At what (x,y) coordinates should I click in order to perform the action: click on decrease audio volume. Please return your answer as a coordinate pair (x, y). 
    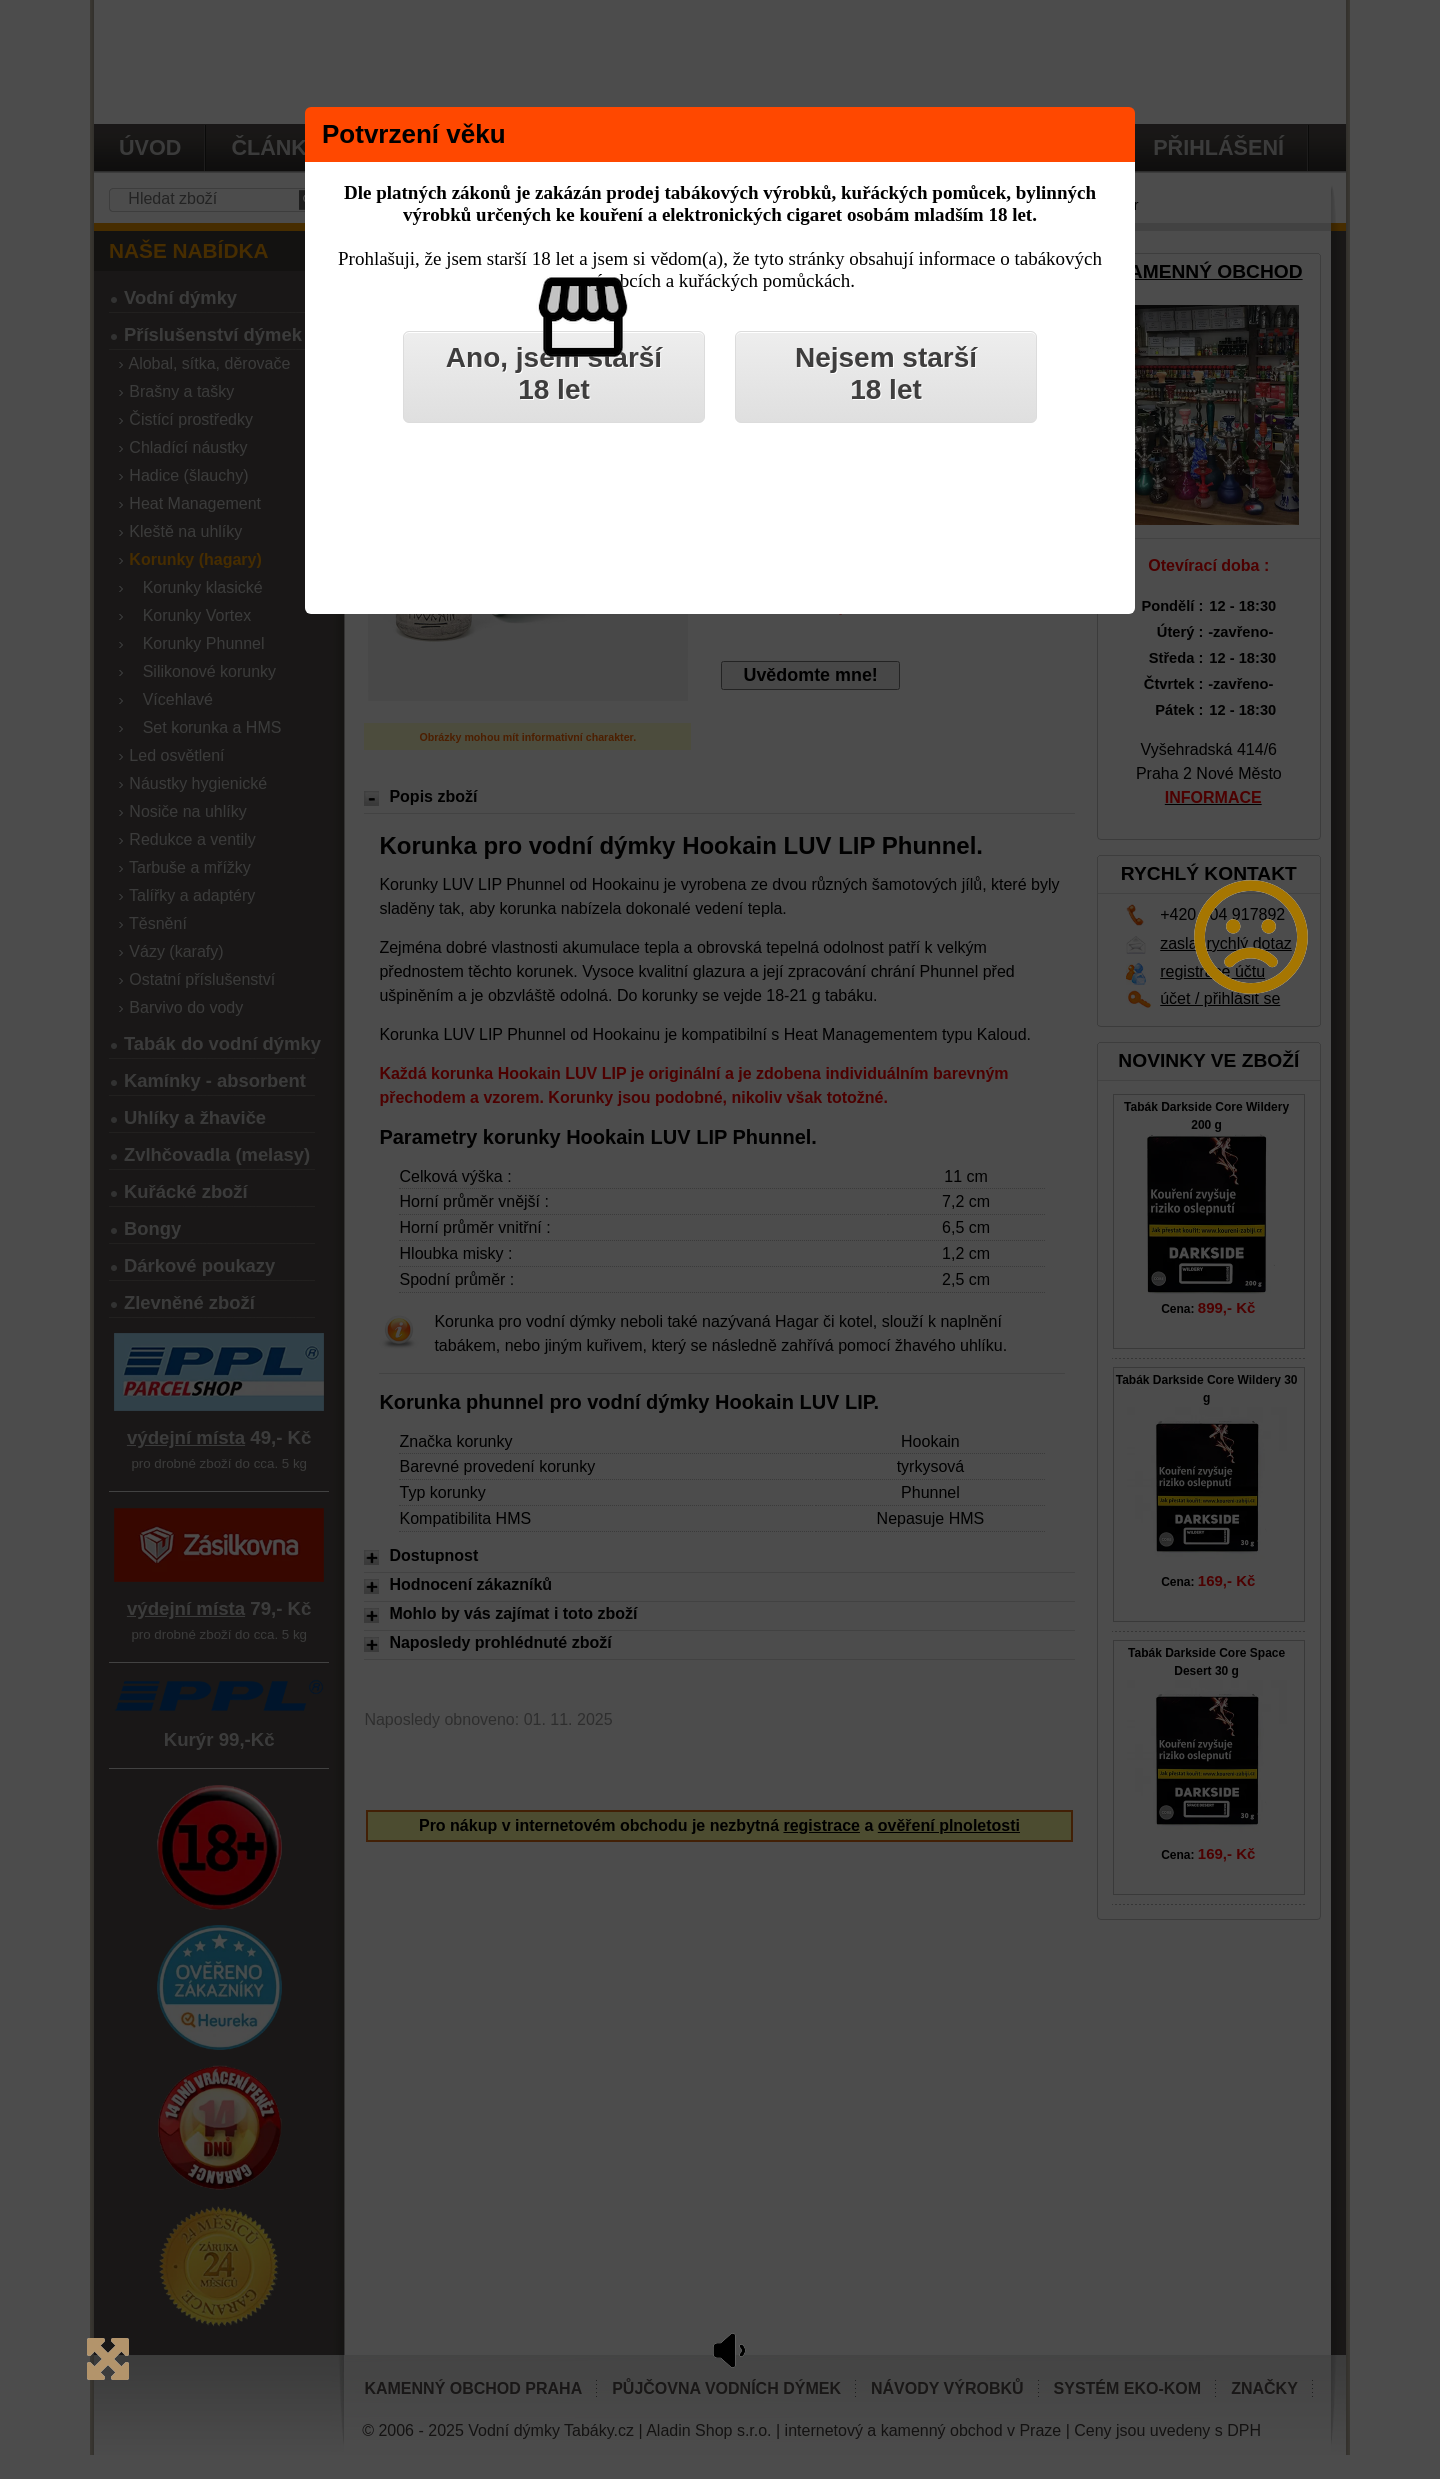
    Looking at the image, I should click on (730, 2350).